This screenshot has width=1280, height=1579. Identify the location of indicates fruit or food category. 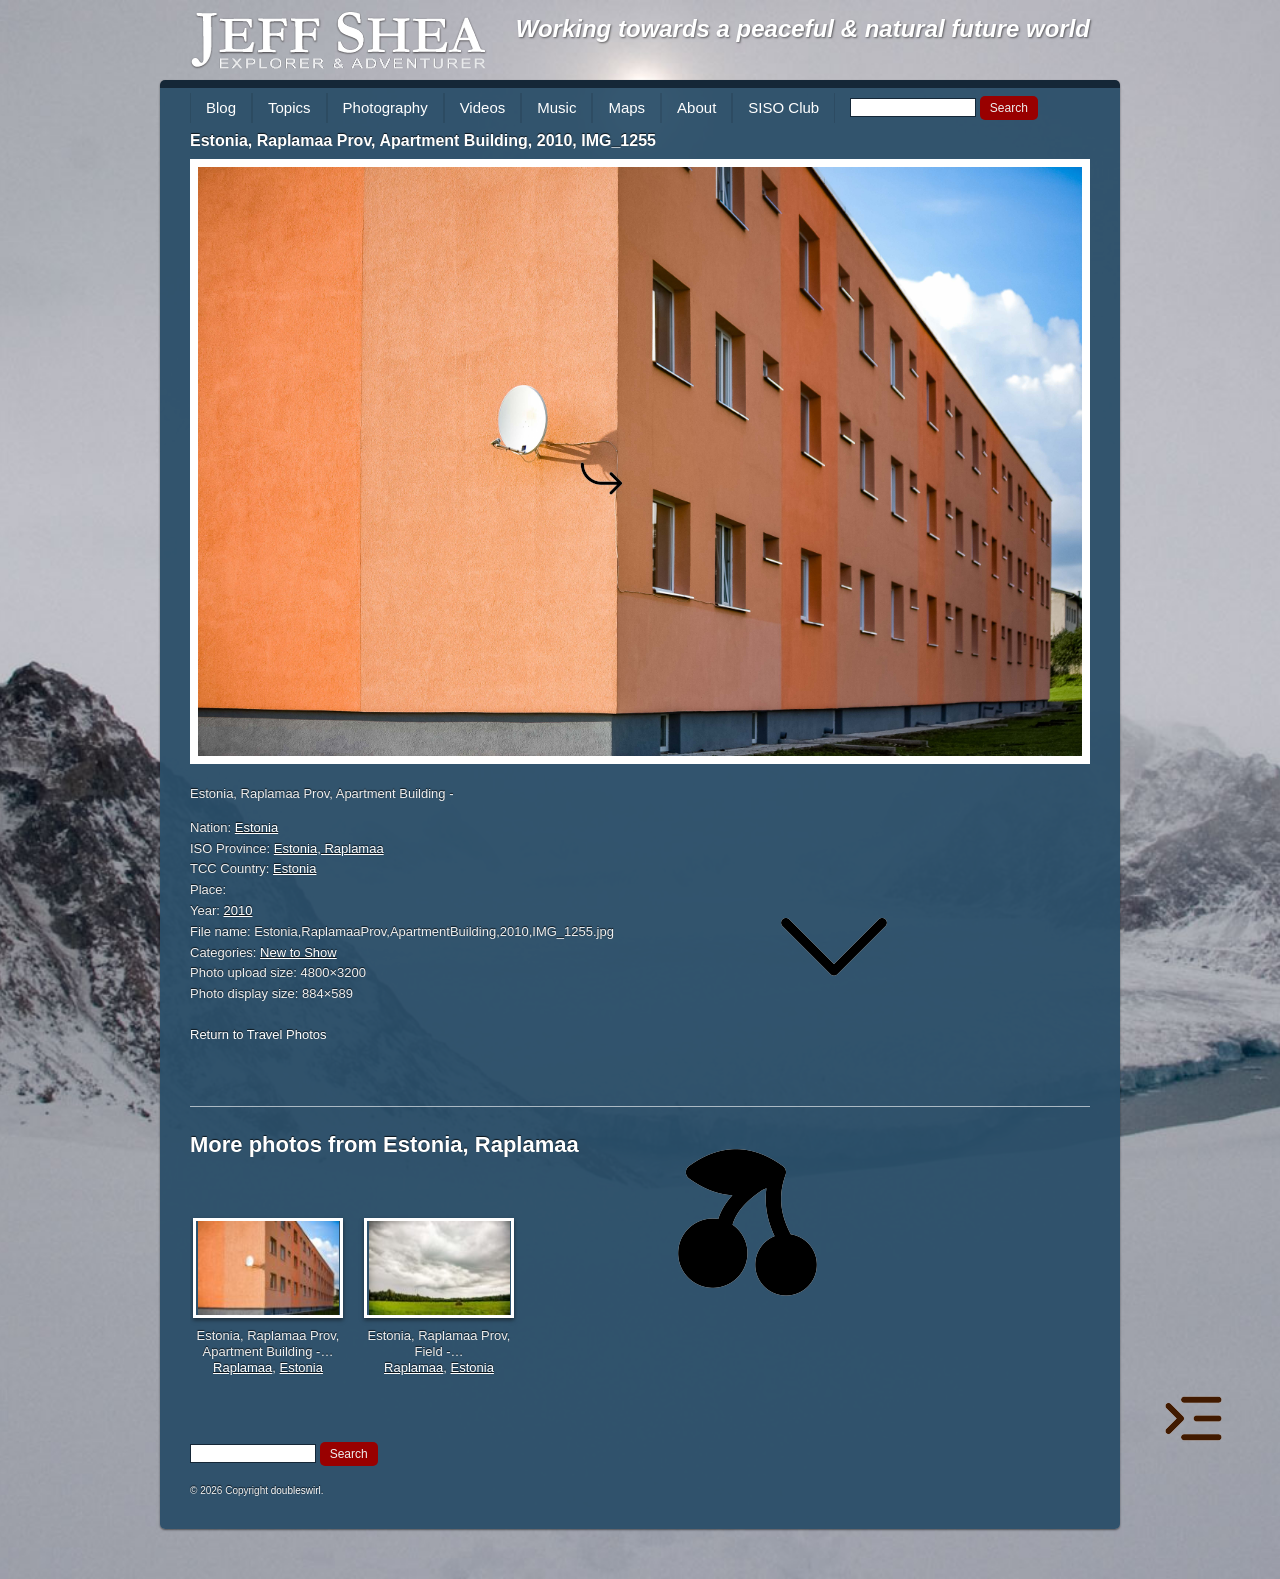
(747, 1218).